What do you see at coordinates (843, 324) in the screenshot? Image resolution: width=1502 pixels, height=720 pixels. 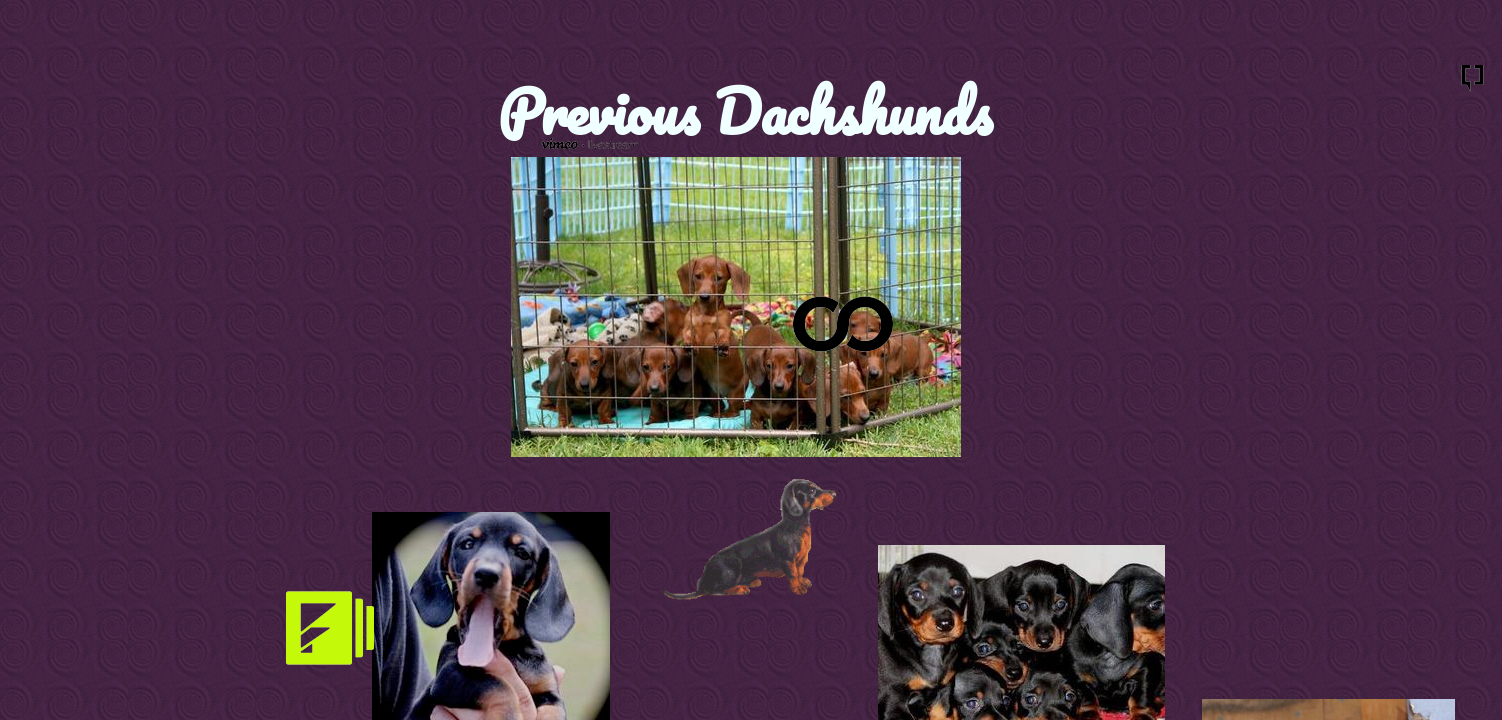 I see `visit gitconnected developer portfolio platform` at bounding box center [843, 324].